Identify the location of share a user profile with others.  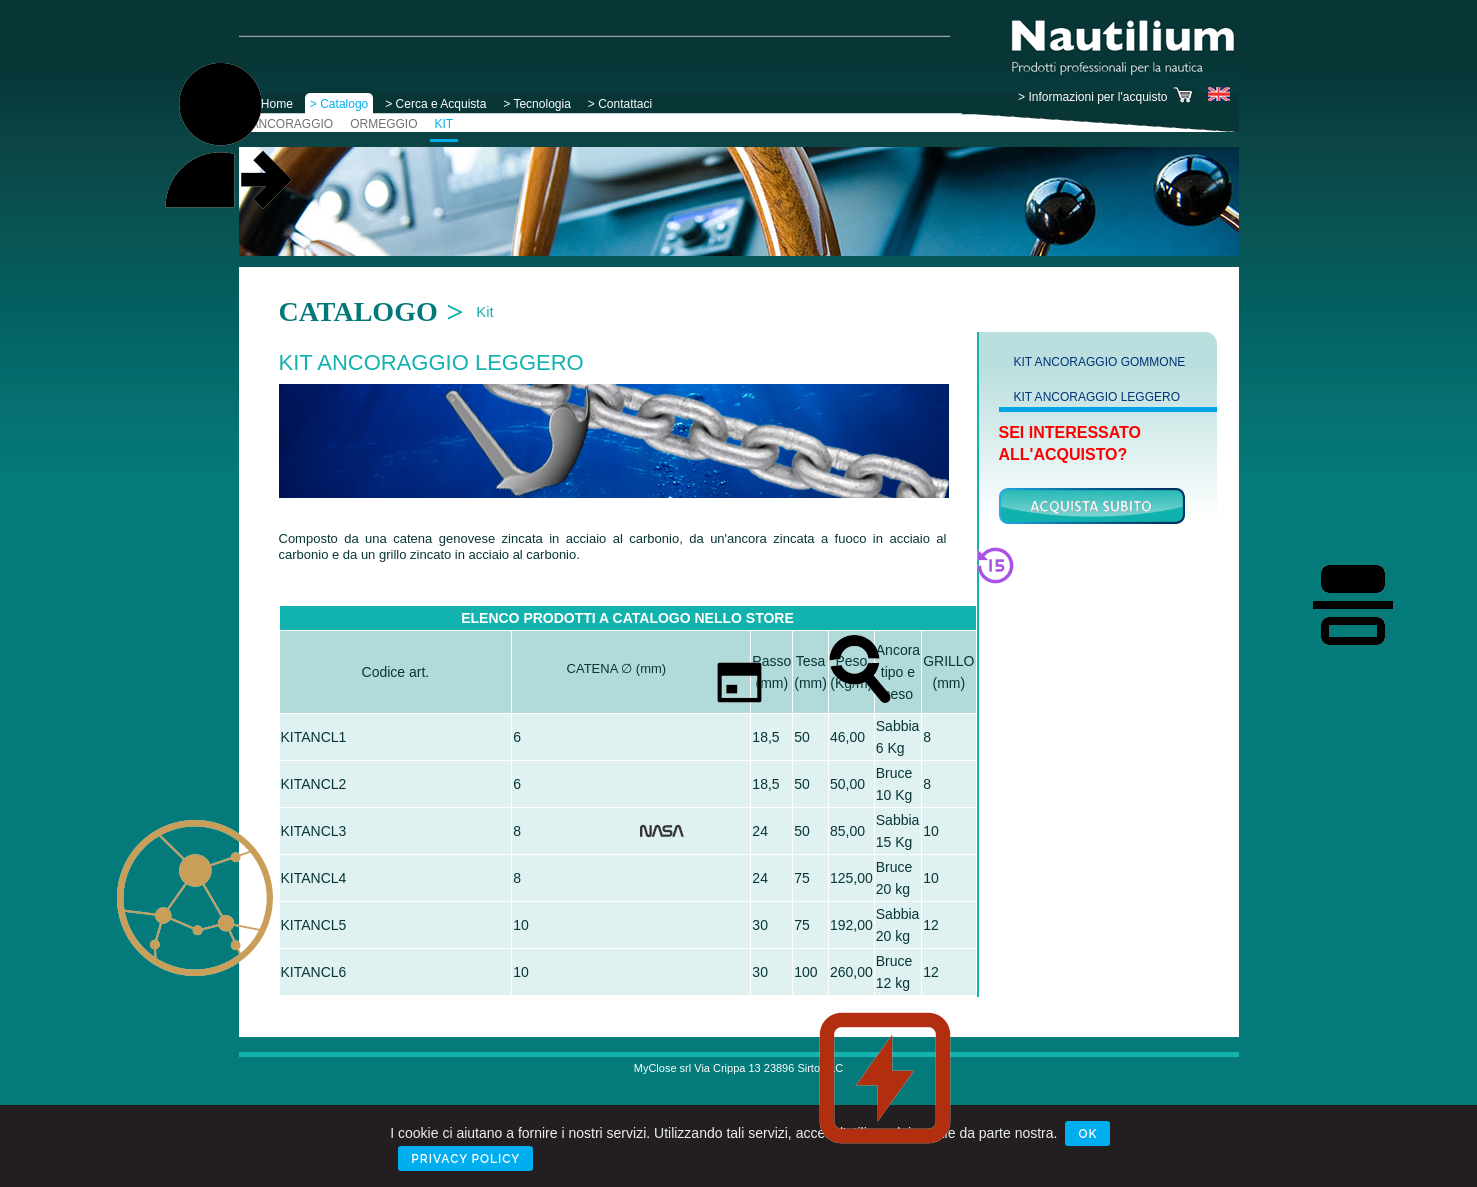
(220, 138).